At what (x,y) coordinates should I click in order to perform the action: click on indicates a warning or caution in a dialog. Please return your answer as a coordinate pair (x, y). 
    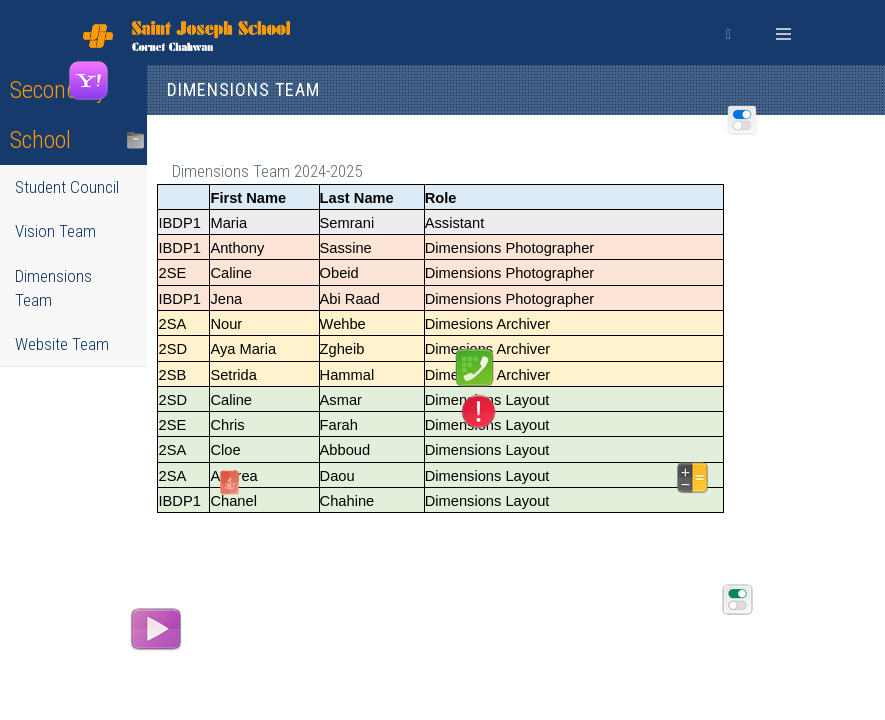
    Looking at the image, I should click on (478, 411).